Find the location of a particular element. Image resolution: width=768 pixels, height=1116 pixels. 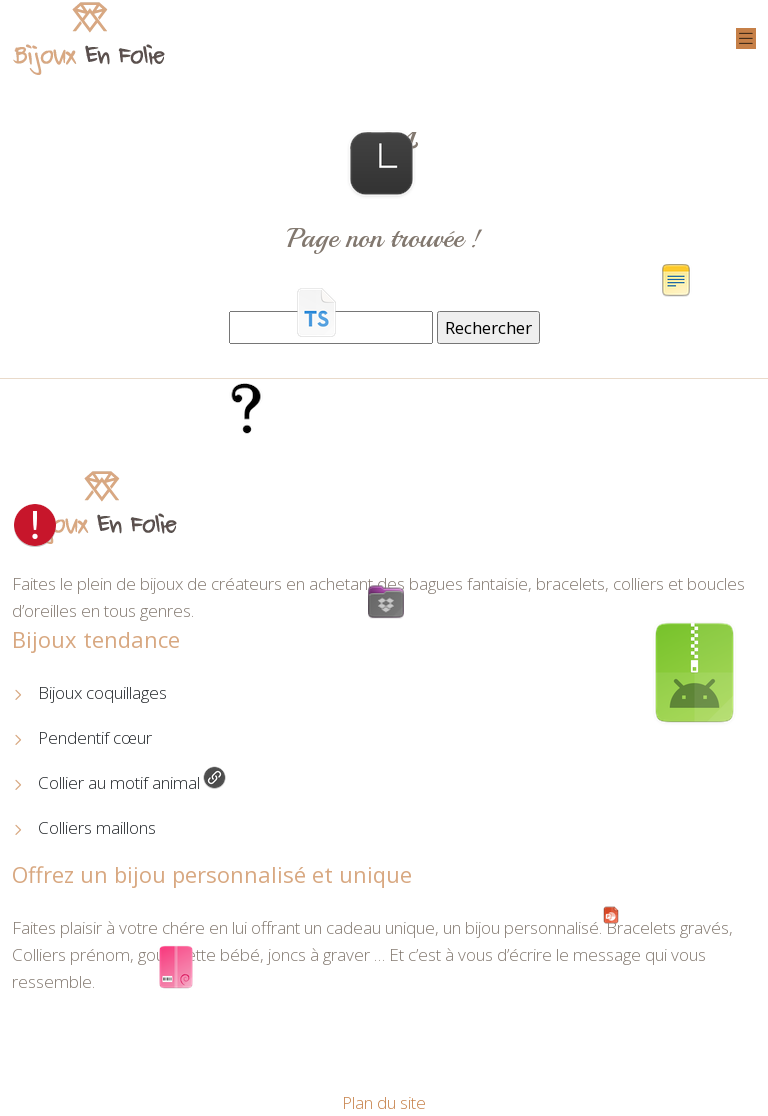

typescript source code file is located at coordinates (316, 312).